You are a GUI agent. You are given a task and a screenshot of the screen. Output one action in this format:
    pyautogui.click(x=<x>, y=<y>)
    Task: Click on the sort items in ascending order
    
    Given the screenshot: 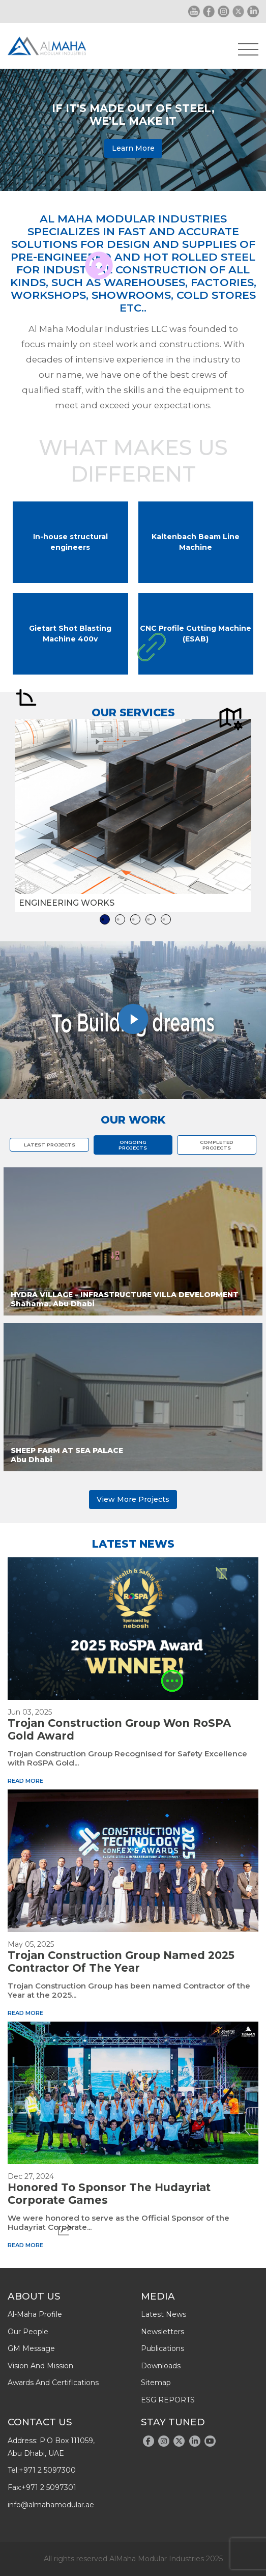 What is the action you would take?
    pyautogui.click(x=115, y=1255)
    